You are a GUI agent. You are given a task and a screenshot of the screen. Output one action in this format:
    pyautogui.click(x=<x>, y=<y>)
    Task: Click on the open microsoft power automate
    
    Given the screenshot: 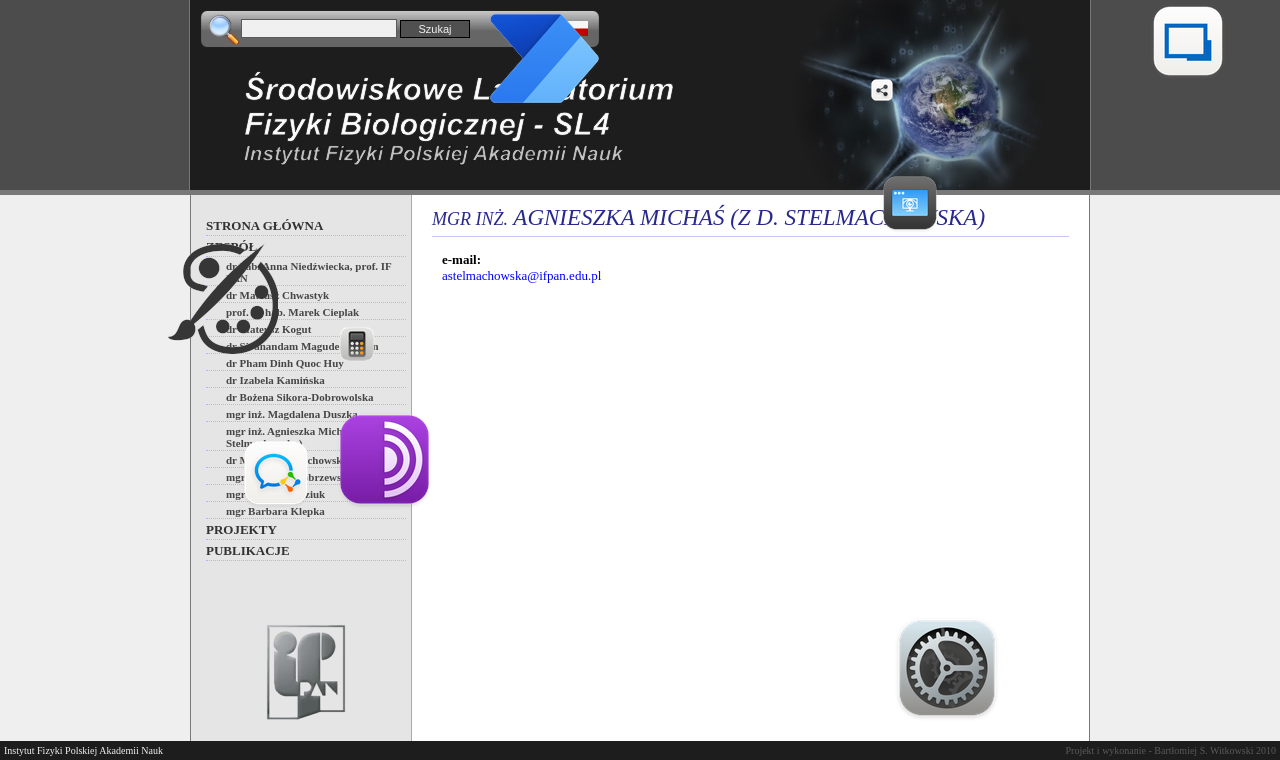 What is the action you would take?
    pyautogui.click(x=544, y=58)
    